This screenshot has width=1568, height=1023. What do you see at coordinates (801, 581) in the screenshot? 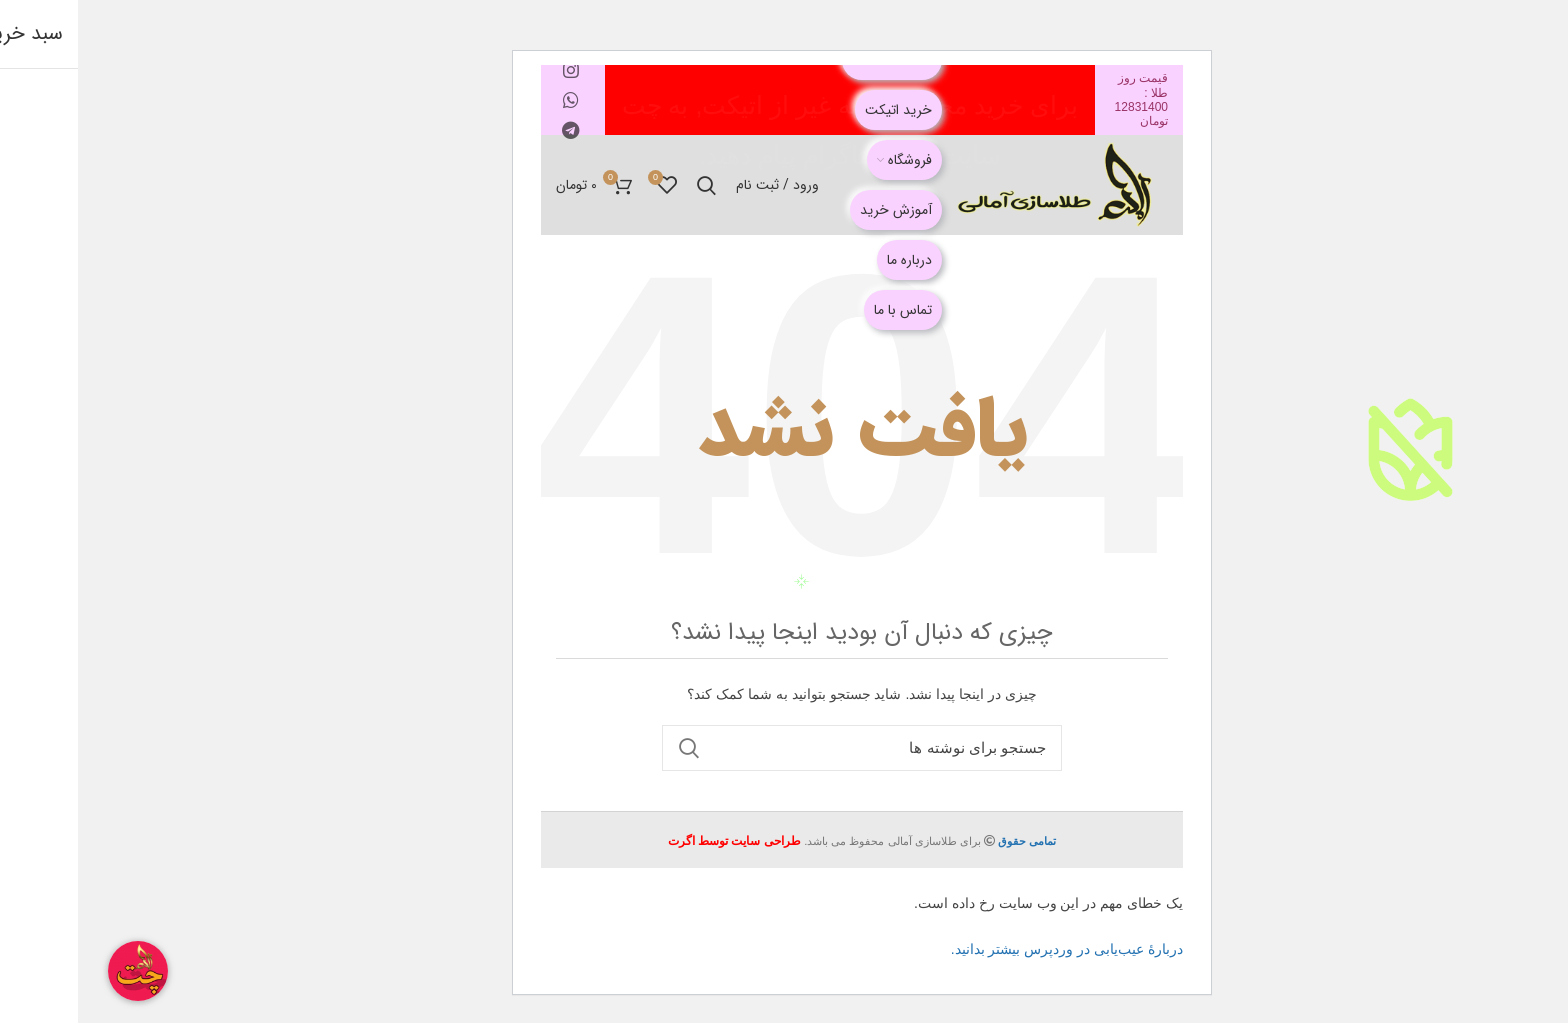
I see `collapse or minimize content from all sides` at bounding box center [801, 581].